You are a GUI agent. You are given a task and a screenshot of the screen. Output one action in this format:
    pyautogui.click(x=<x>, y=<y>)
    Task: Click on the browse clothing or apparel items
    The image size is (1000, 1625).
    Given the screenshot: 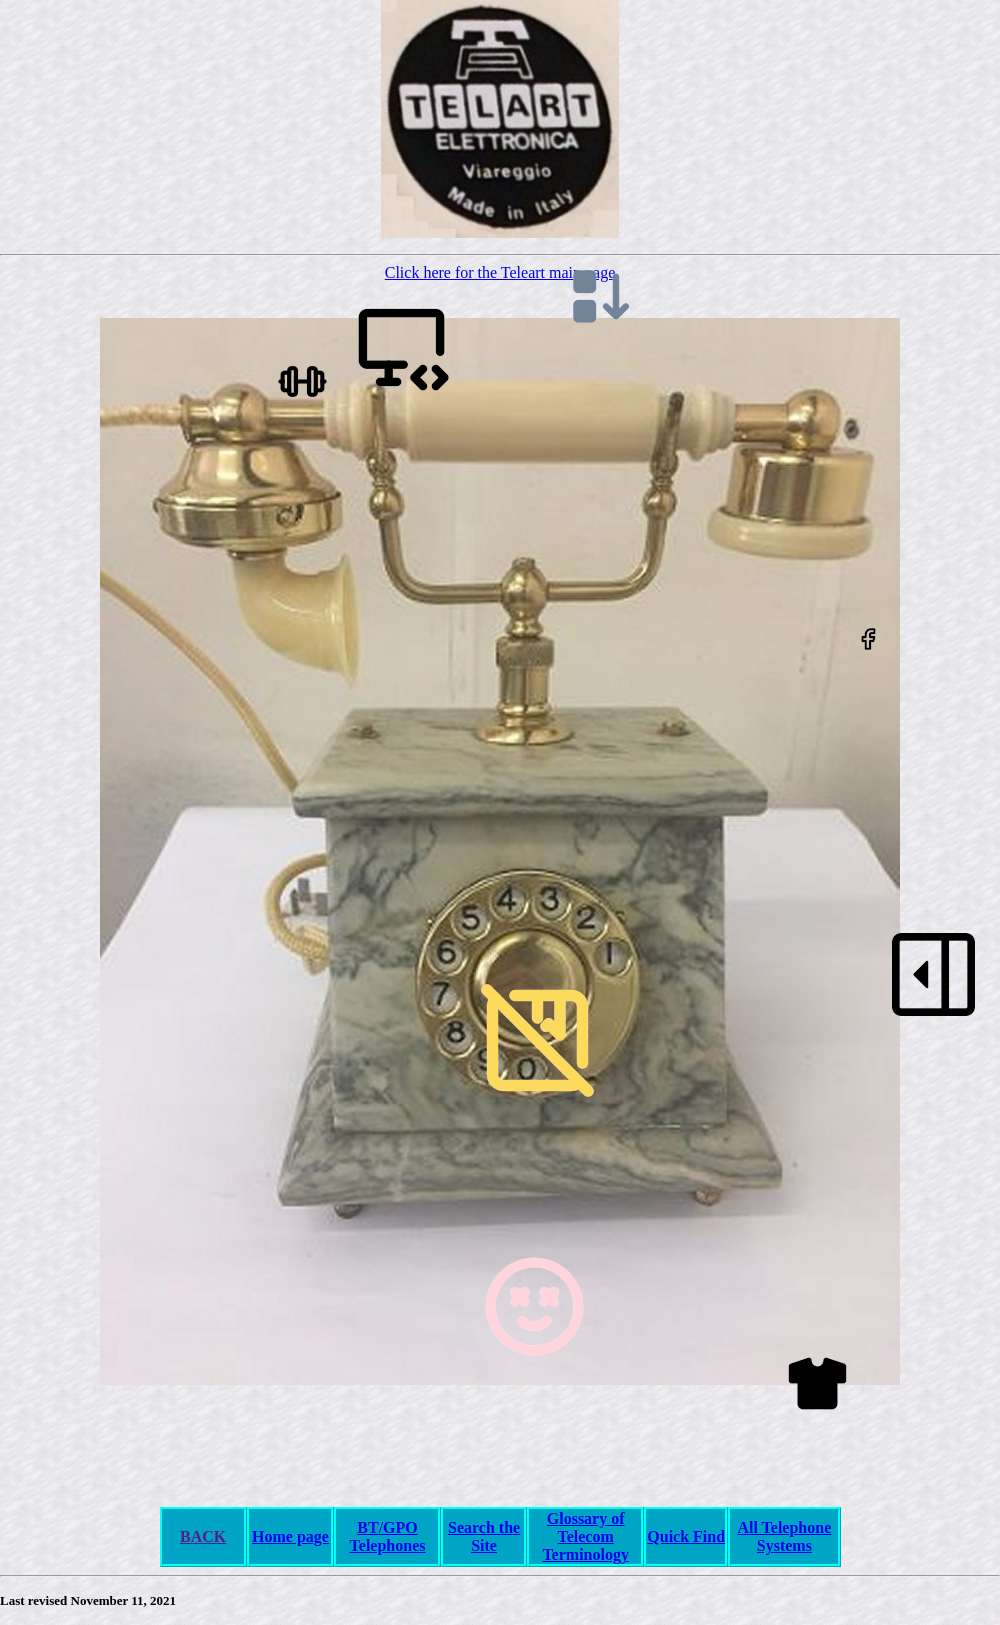 What is the action you would take?
    pyautogui.click(x=817, y=1383)
    